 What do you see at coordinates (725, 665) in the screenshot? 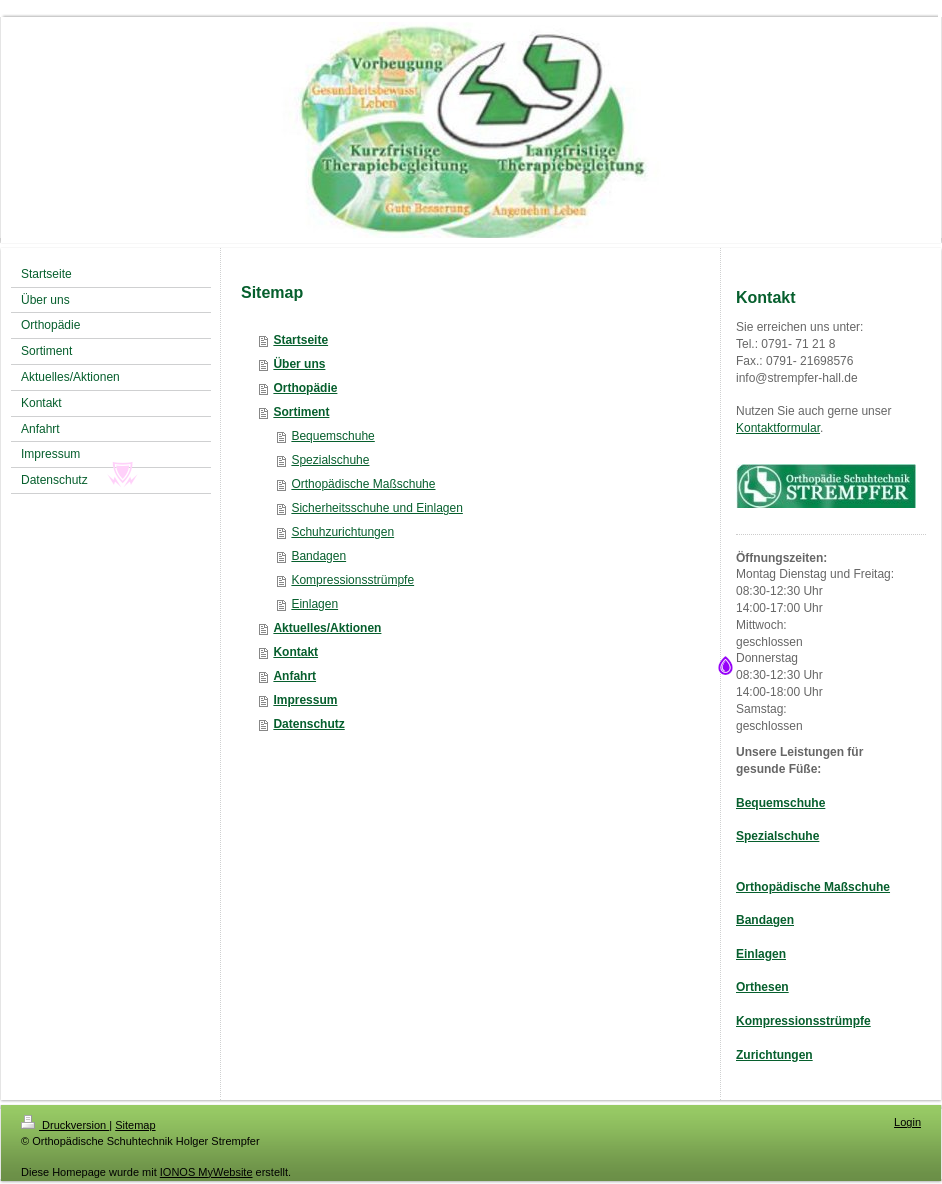
I see `indicates a topaz gem or jewel resource in-game` at bounding box center [725, 665].